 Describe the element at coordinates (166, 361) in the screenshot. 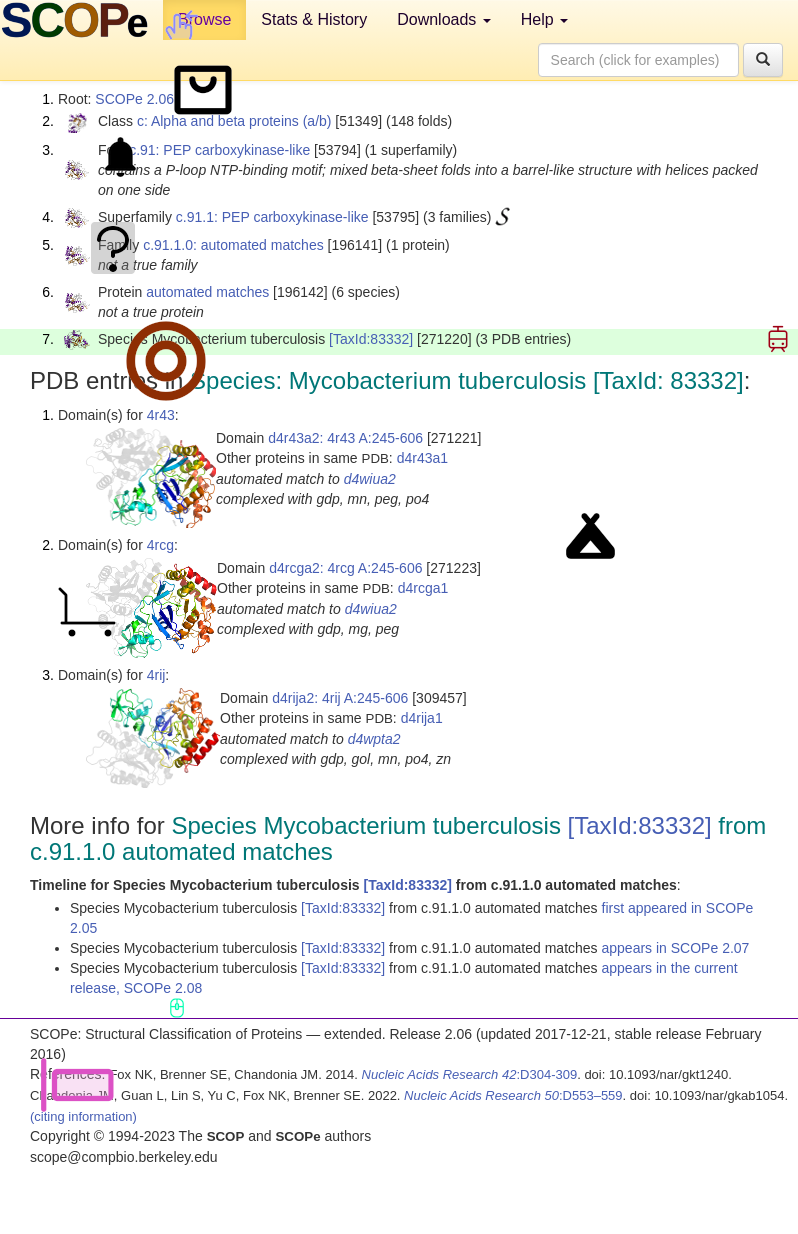

I see `select a single option from a list` at that location.